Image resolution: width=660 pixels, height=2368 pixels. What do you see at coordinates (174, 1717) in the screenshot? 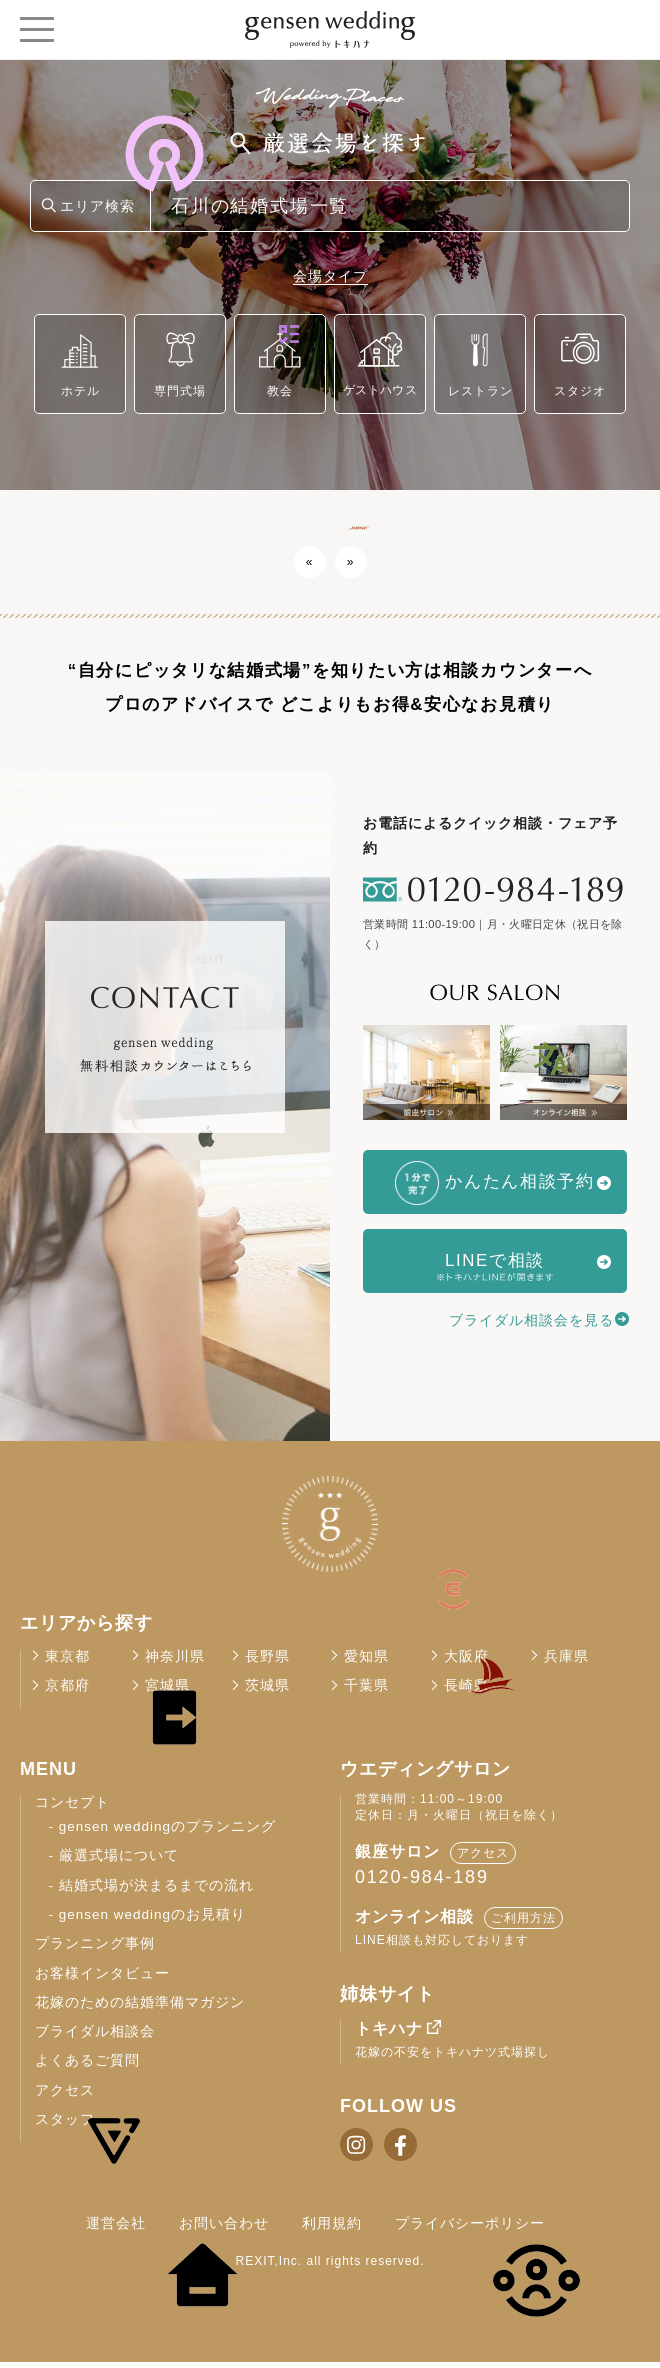
I see `log out of your account` at bounding box center [174, 1717].